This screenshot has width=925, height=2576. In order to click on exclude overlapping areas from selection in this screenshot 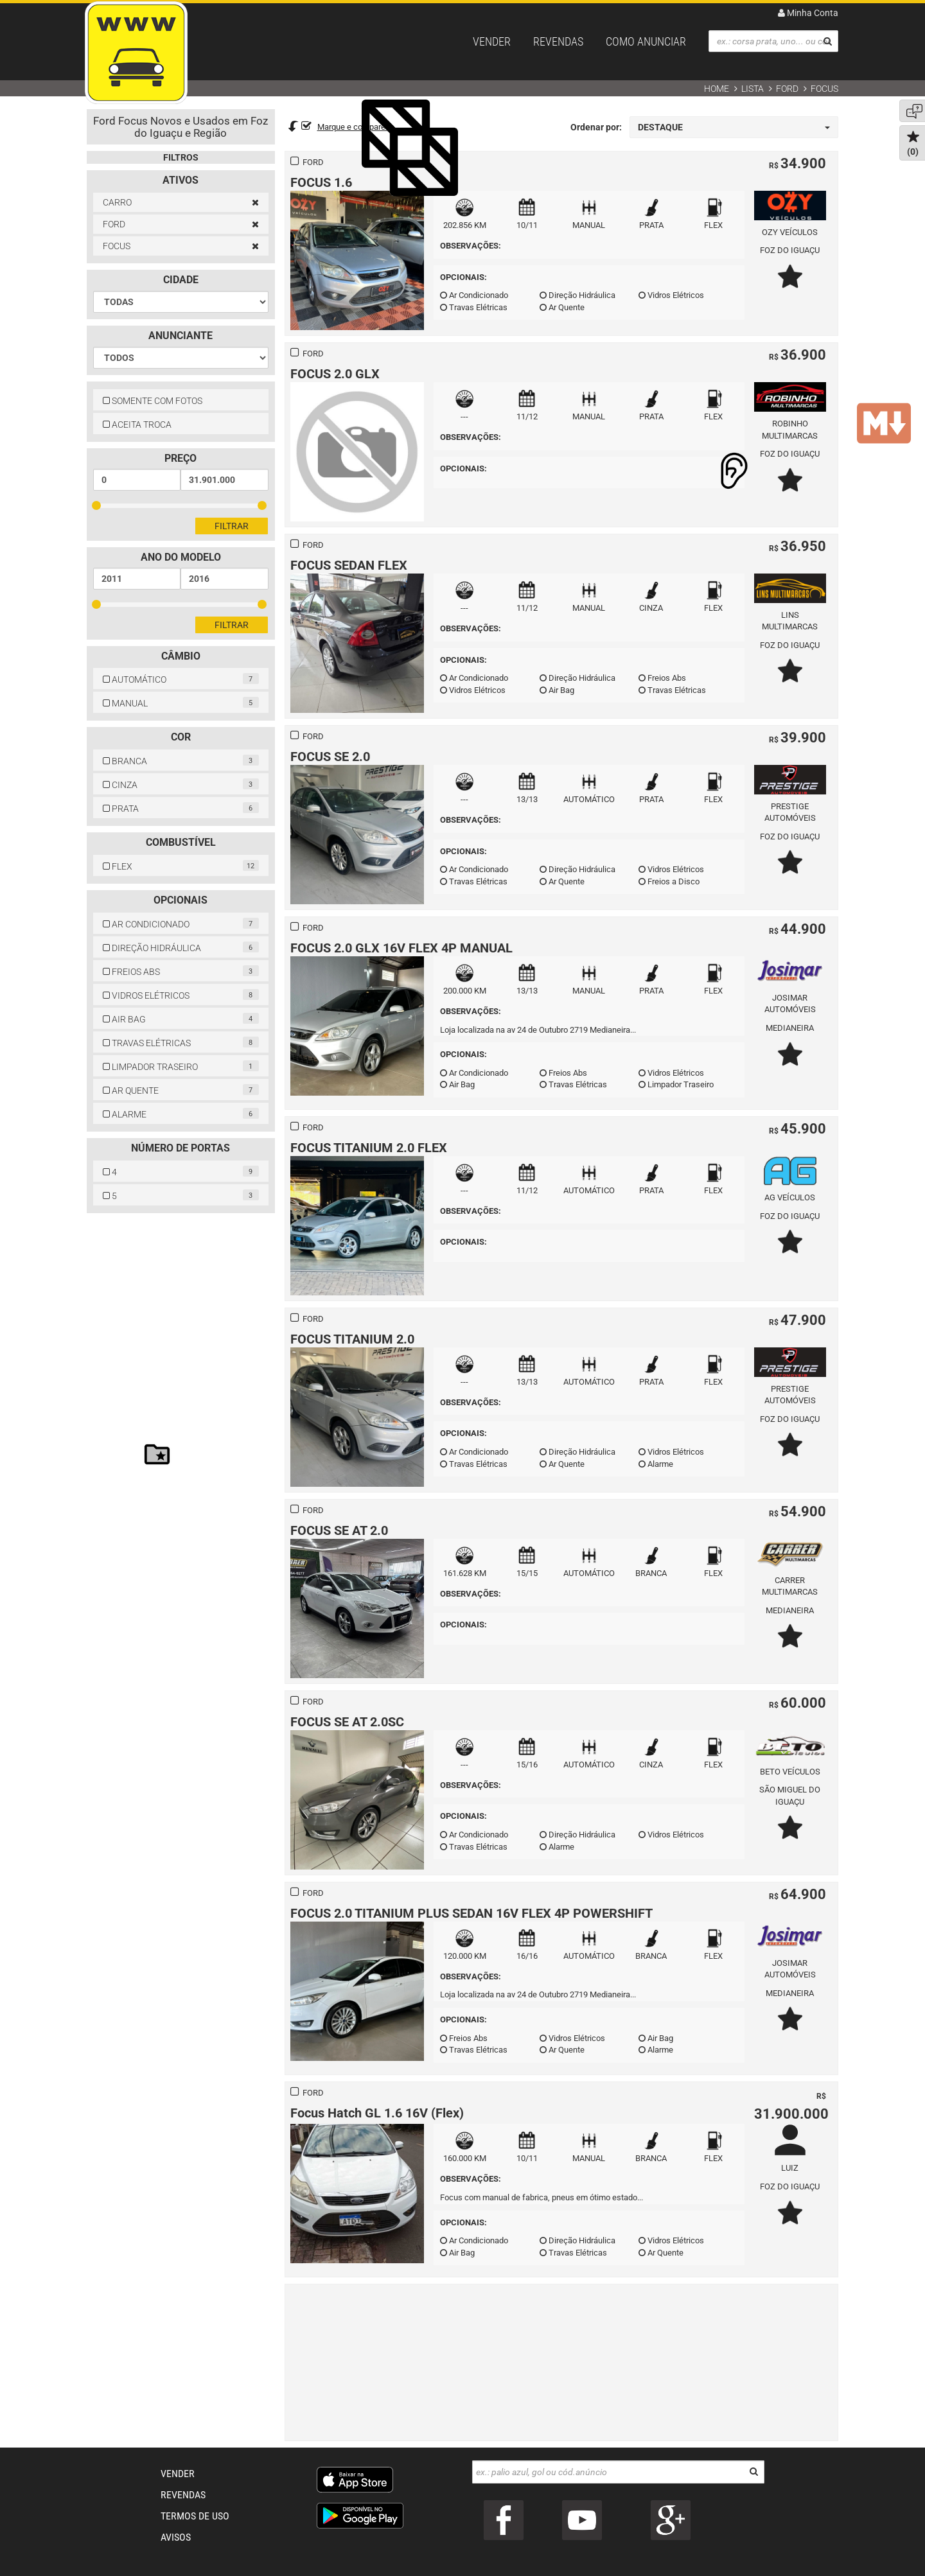, I will do `click(410, 148)`.